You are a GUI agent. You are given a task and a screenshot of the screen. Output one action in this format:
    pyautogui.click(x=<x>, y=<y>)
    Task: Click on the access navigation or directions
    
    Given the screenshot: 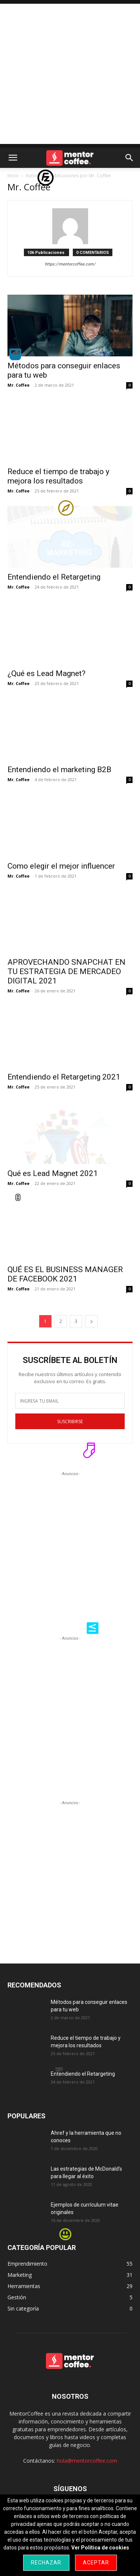 What is the action you would take?
    pyautogui.click(x=66, y=508)
    